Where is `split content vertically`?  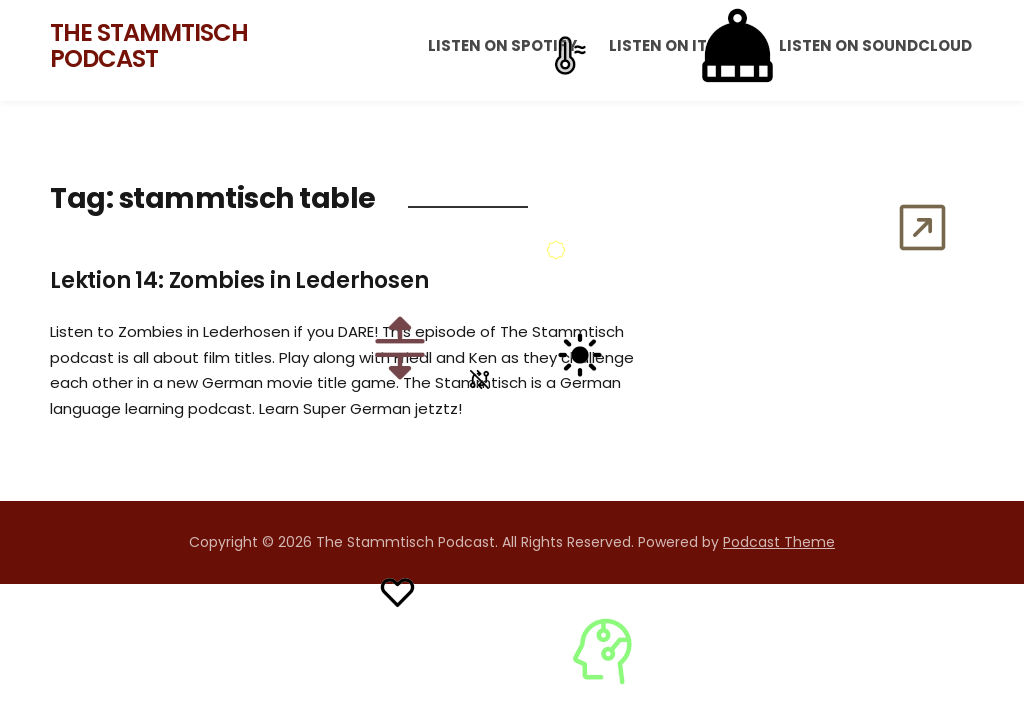
split content vertically is located at coordinates (400, 348).